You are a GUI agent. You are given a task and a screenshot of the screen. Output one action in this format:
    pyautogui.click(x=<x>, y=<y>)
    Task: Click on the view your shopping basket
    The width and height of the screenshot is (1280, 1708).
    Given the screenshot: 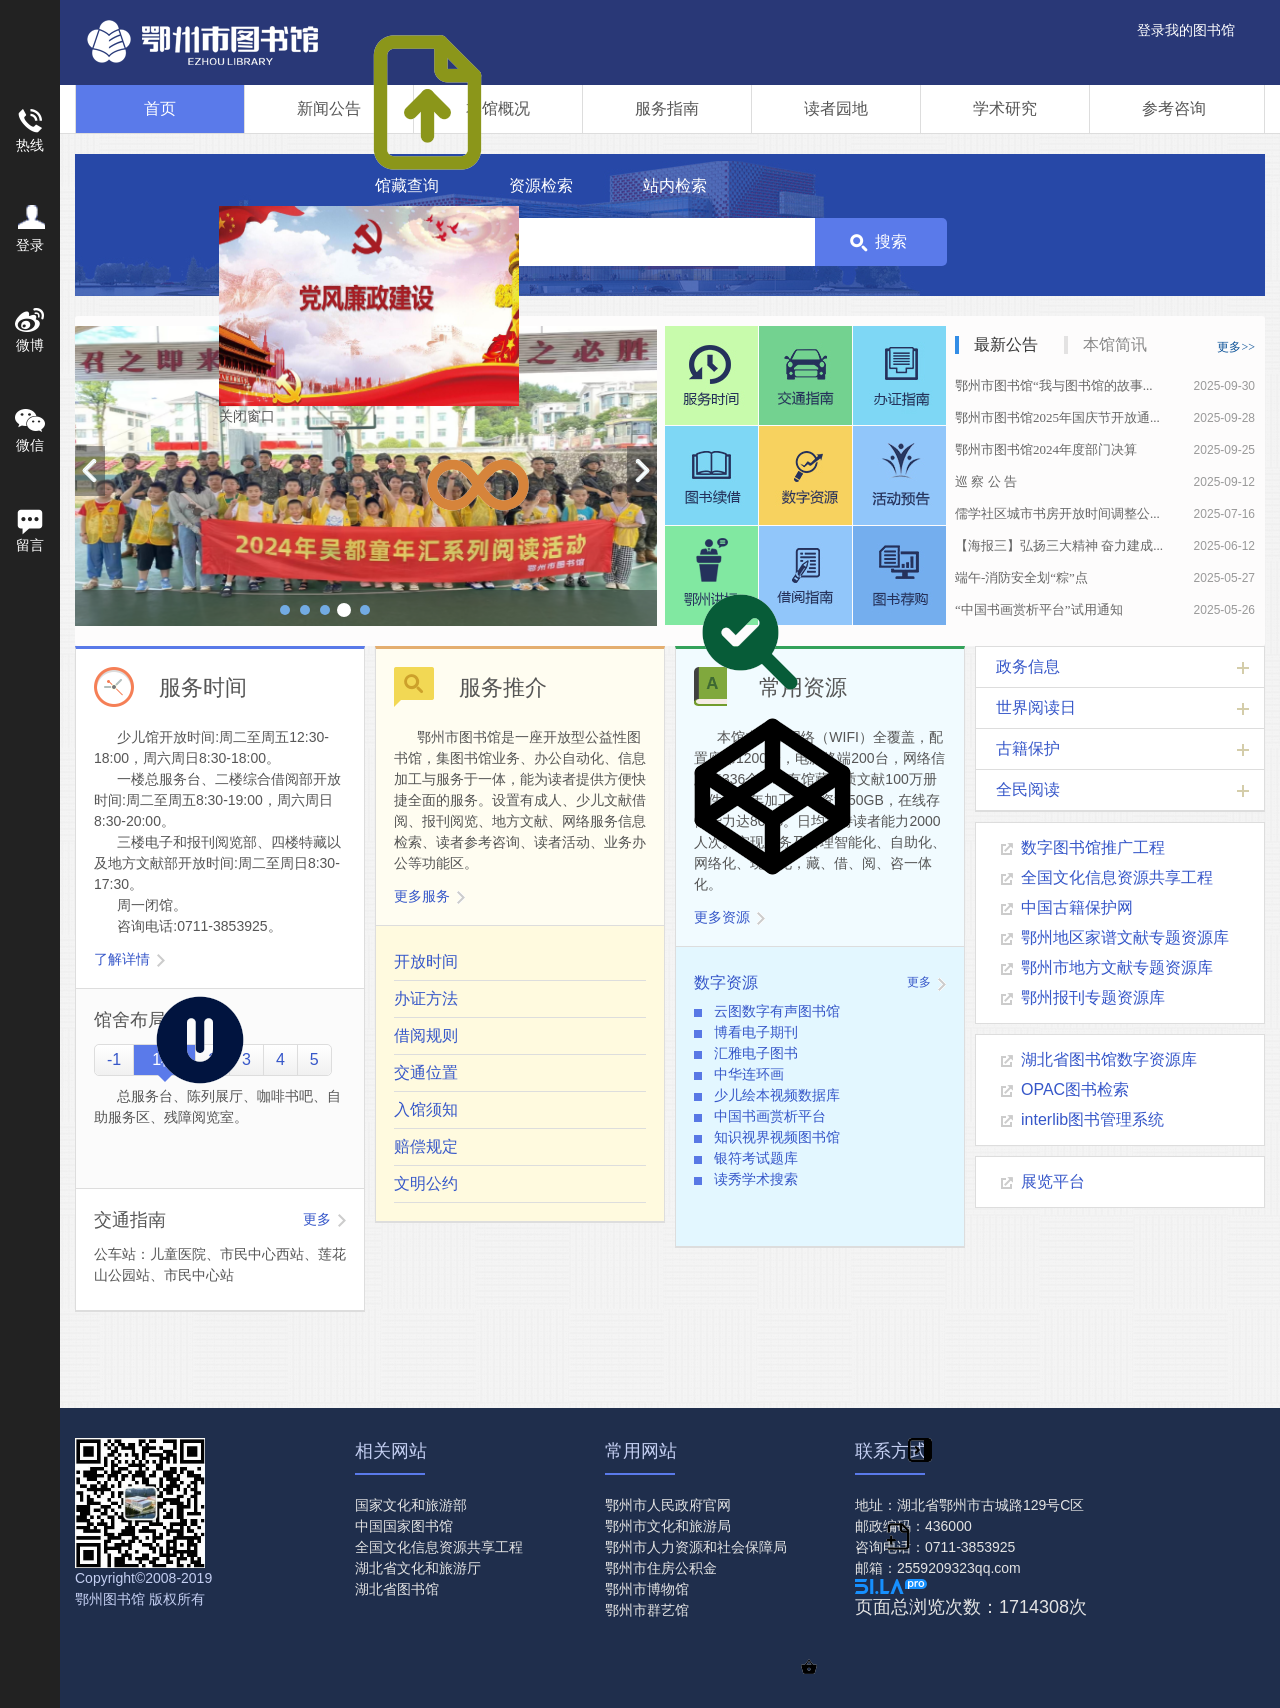 What is the action you would take?
    pyautogui.click(x=809, y=1667)
    